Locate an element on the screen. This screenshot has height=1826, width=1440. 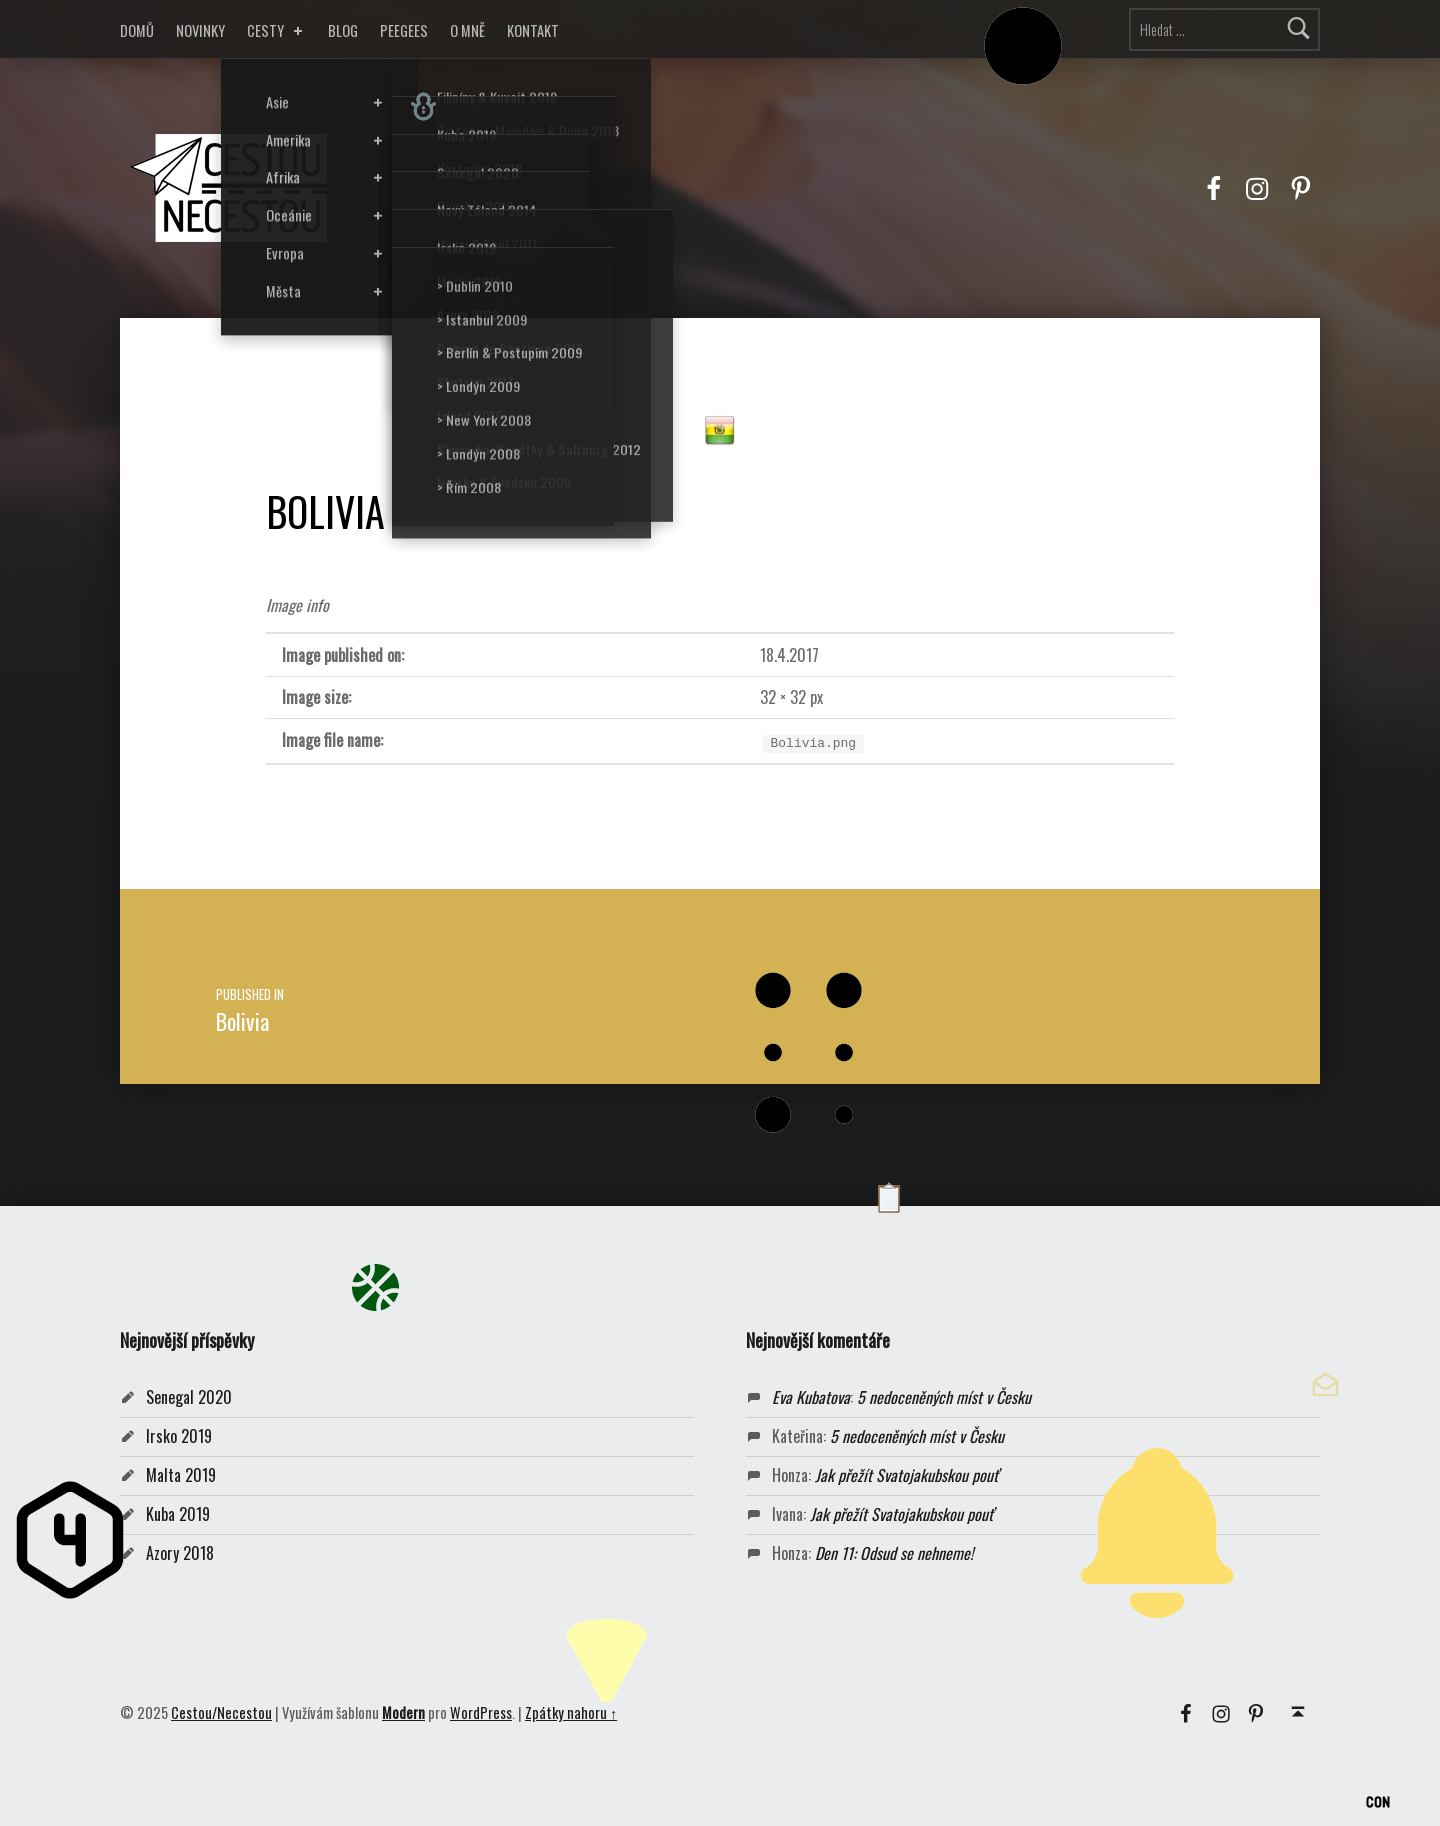
indicates winter or cold weather conditions is located at coordinates (423, 106).